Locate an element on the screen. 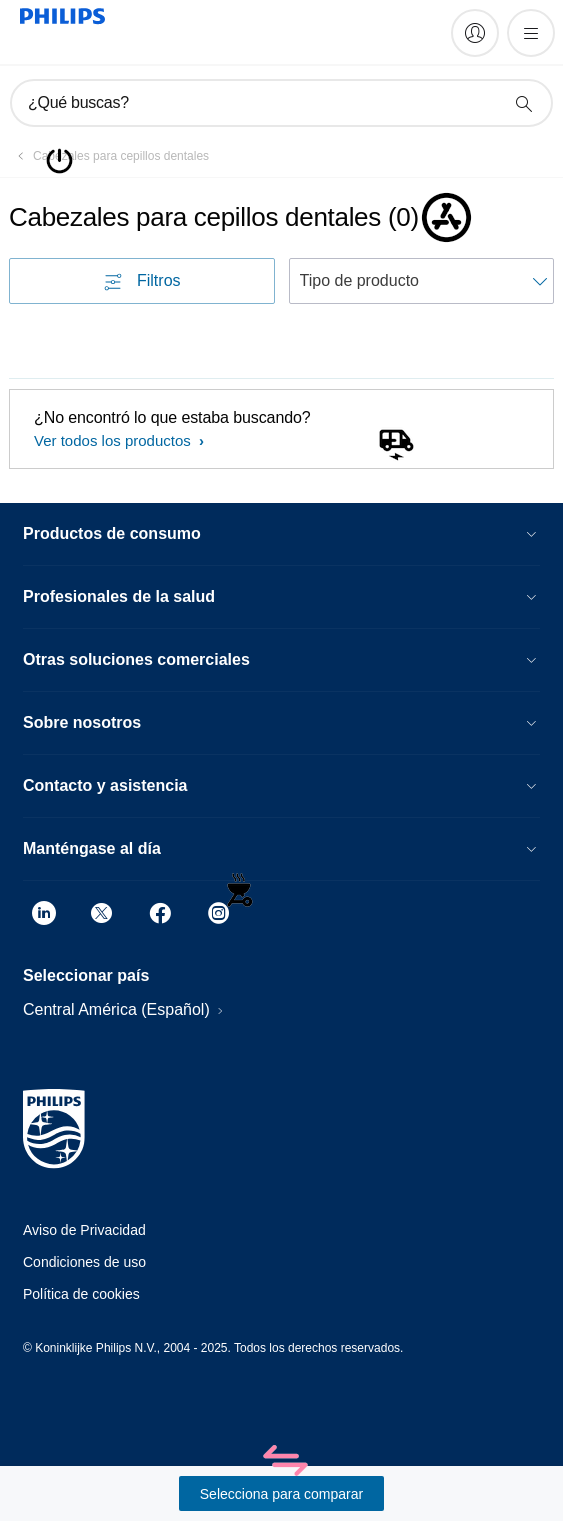 The width and height of the screenshot is (563, 1521). download apps from the app store is located at coordinates (446, 217).